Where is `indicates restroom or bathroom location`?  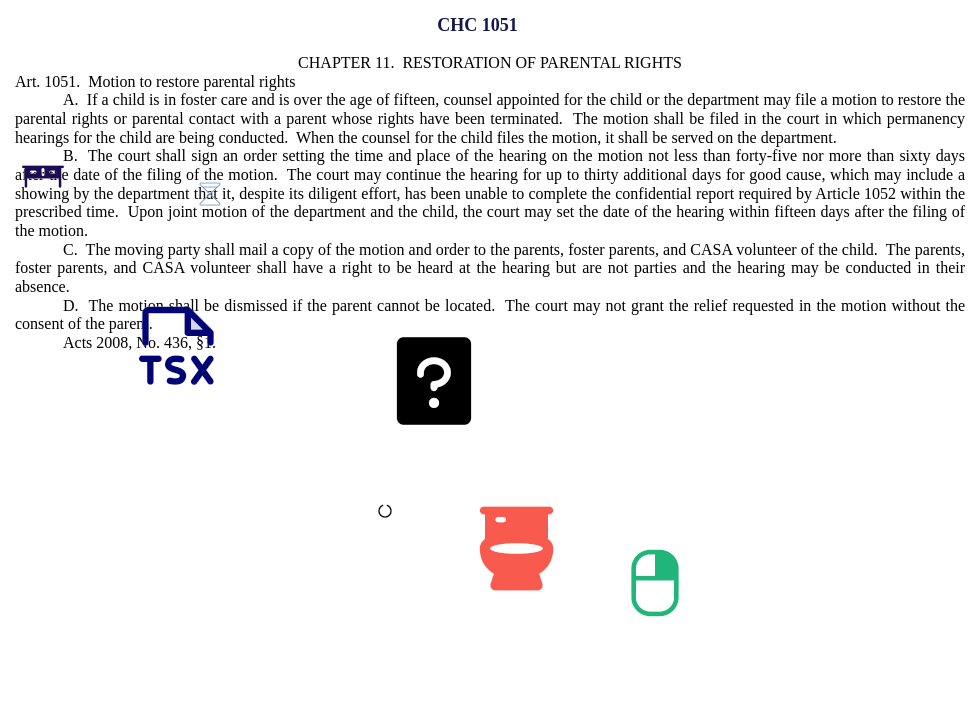
indicates restroom or bathroom location is located at coordinates (516, 548).